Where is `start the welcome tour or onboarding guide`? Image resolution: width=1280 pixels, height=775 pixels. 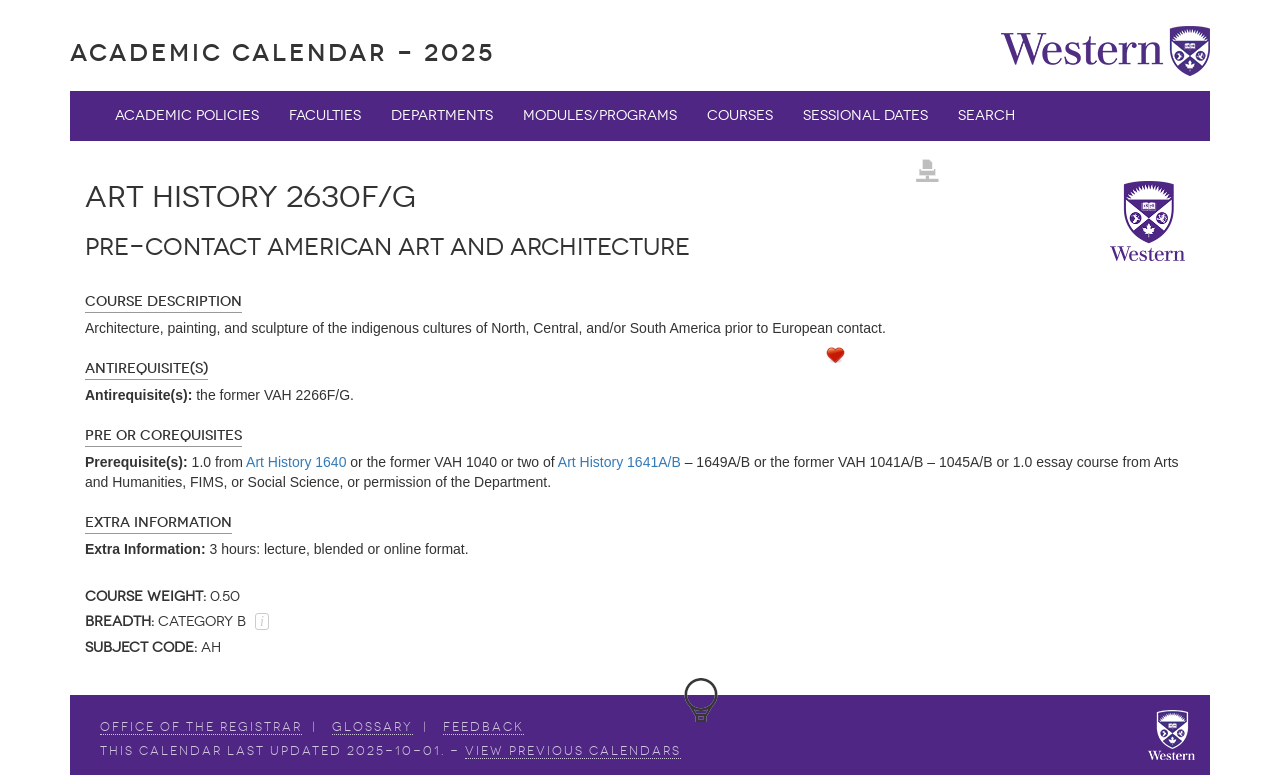 start the welcome tour or onboarding guide is located at coordinates (701, 700).